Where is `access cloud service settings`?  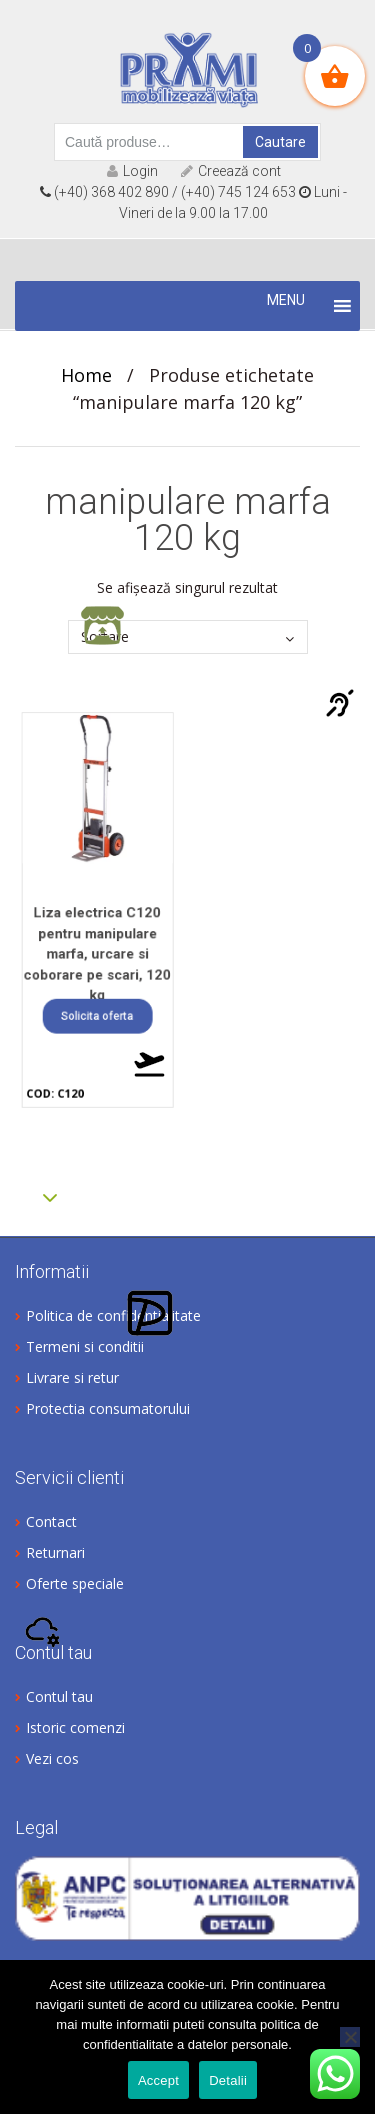
access cloud service settings is located at coordinates (42, 1629).